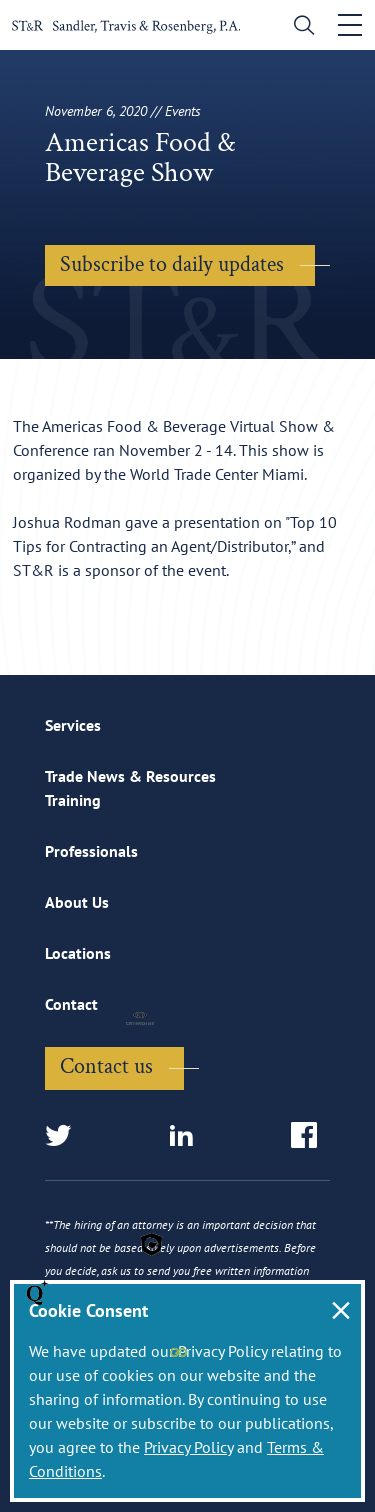  Describe the element at coordinates (37, 1292) in the screenshot. I see `open qwant search engine` at that location.